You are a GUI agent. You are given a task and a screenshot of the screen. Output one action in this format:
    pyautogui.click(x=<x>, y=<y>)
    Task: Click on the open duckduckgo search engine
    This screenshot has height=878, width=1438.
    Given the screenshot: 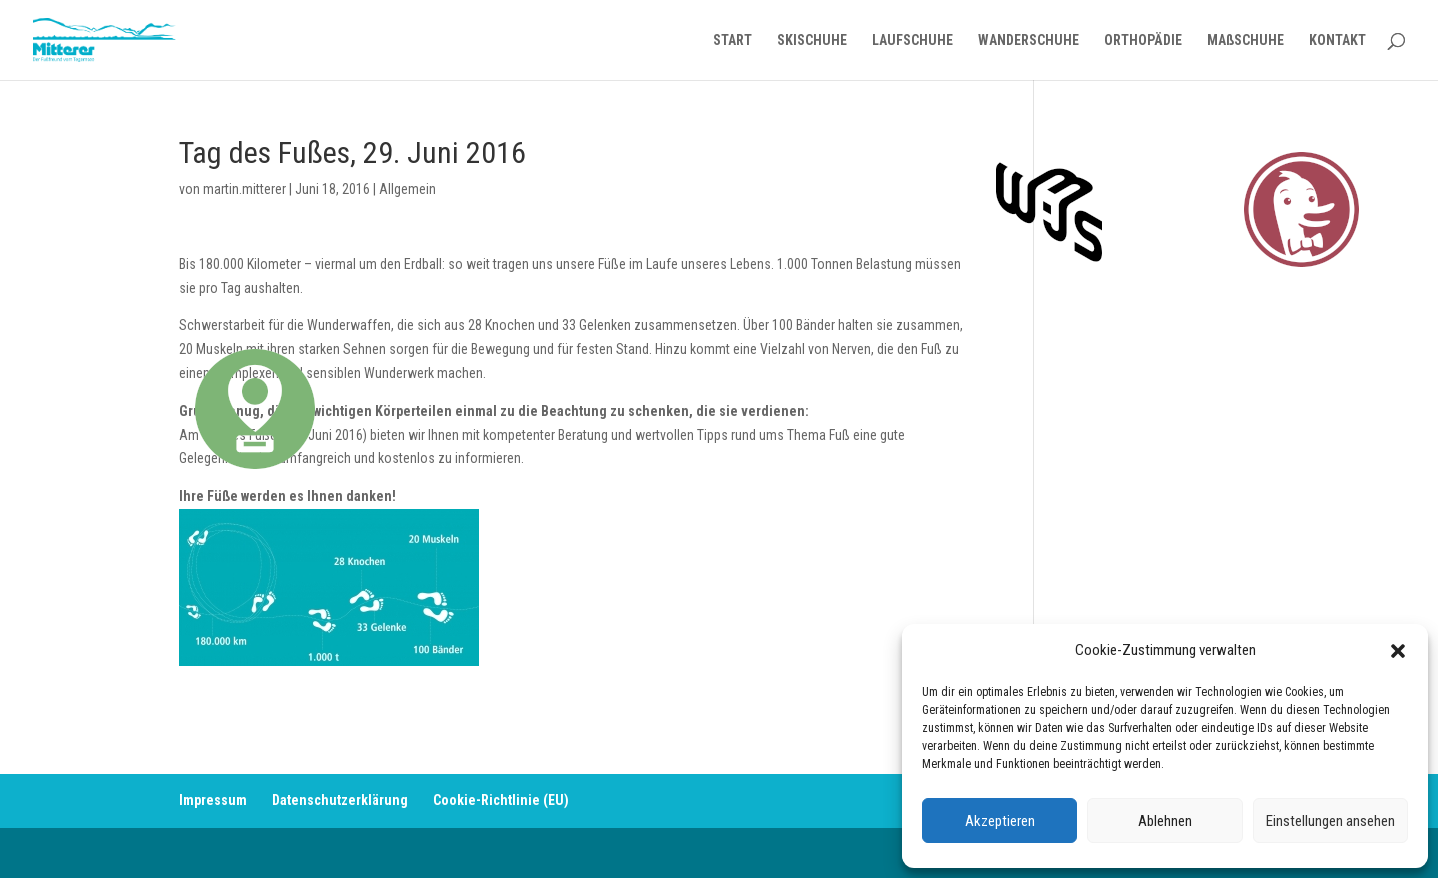 What is the action you would take?
    pyautogui.click(x=1301, y=209)
    